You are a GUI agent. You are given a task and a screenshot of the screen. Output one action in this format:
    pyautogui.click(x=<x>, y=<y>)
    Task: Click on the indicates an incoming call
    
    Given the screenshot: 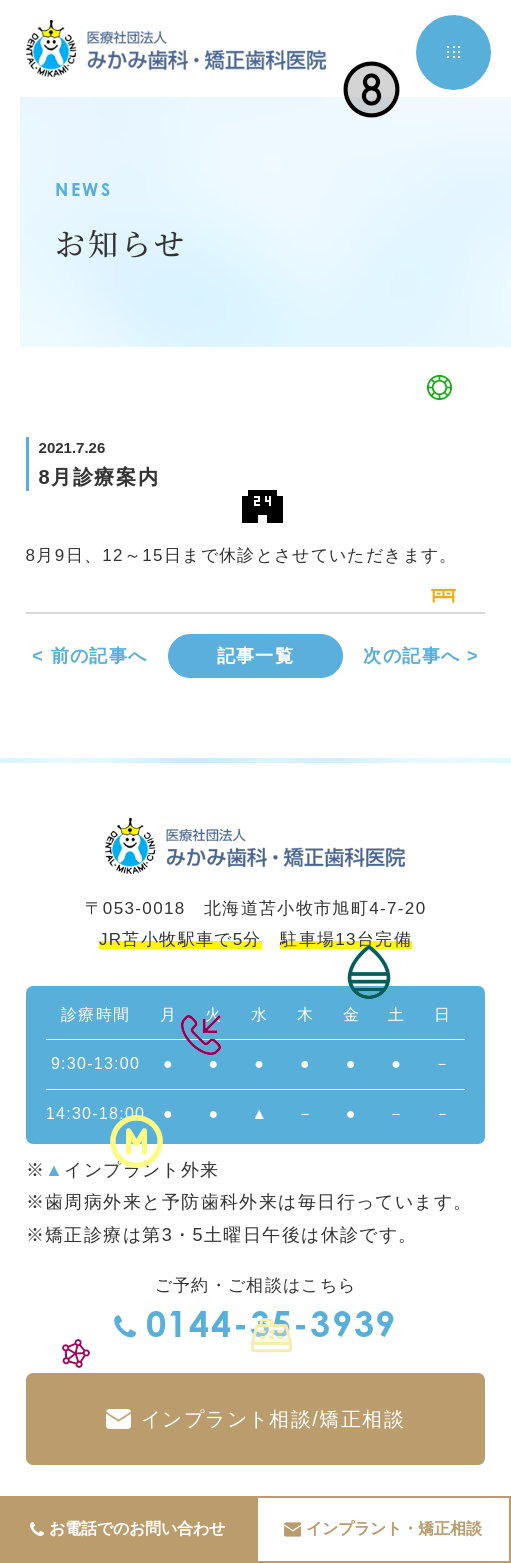 What is the action you would take?
    pyautogui.click(x=201, y=1035)
    